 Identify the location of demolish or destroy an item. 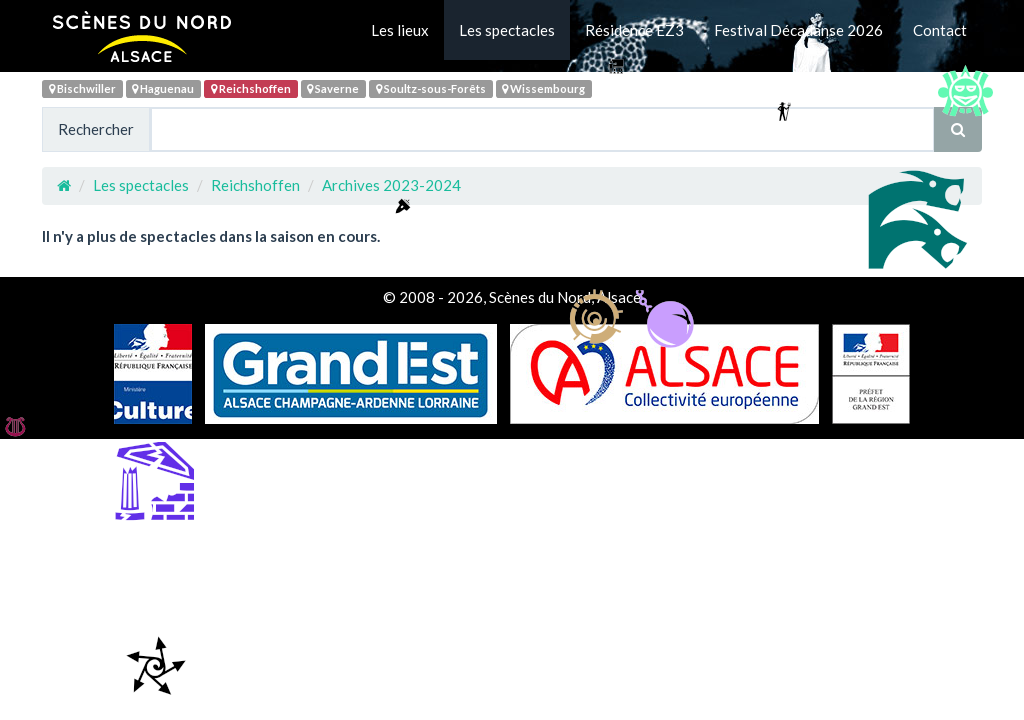
(665, 319).